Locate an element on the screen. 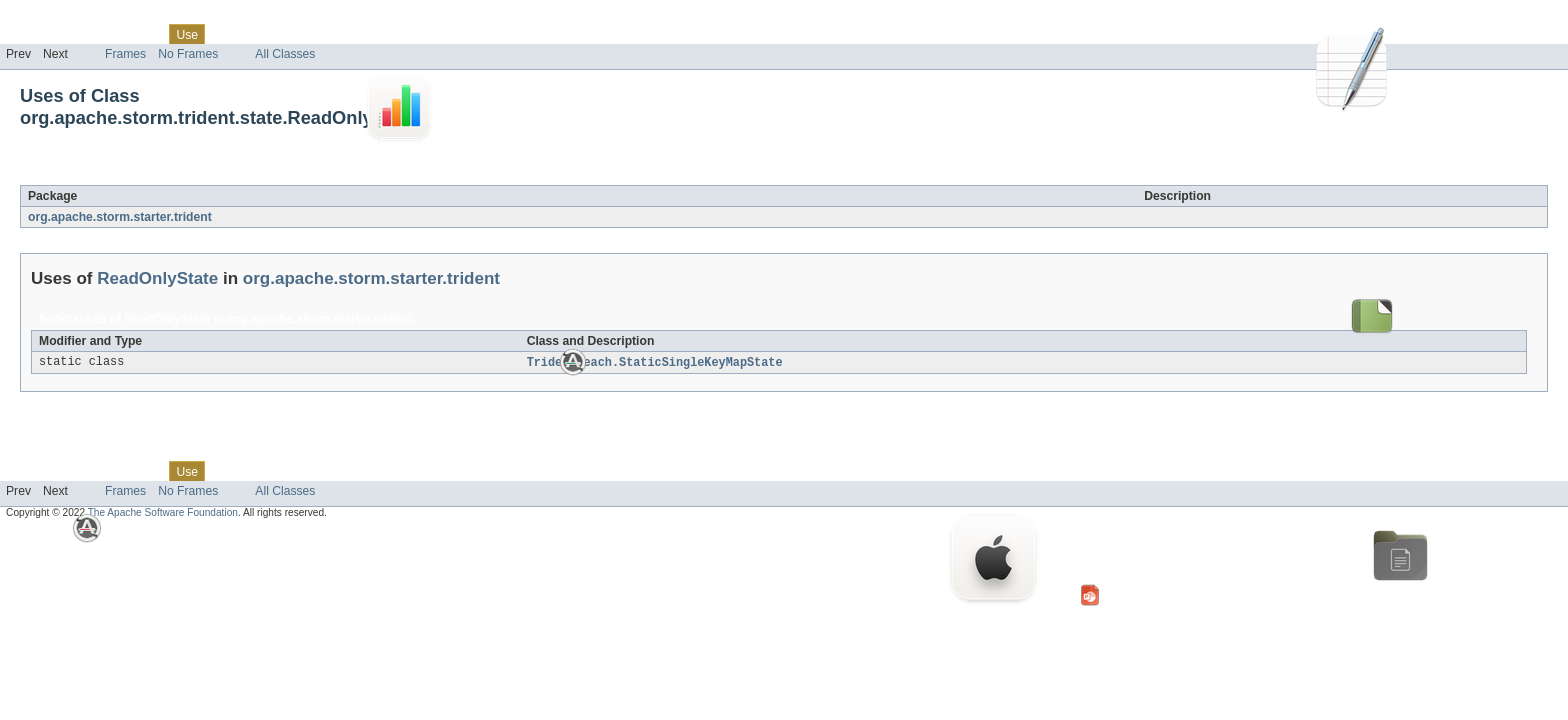 The width and height of the screenshot is (1568, 720). open the software updater application is located at coordinates (573, 362).